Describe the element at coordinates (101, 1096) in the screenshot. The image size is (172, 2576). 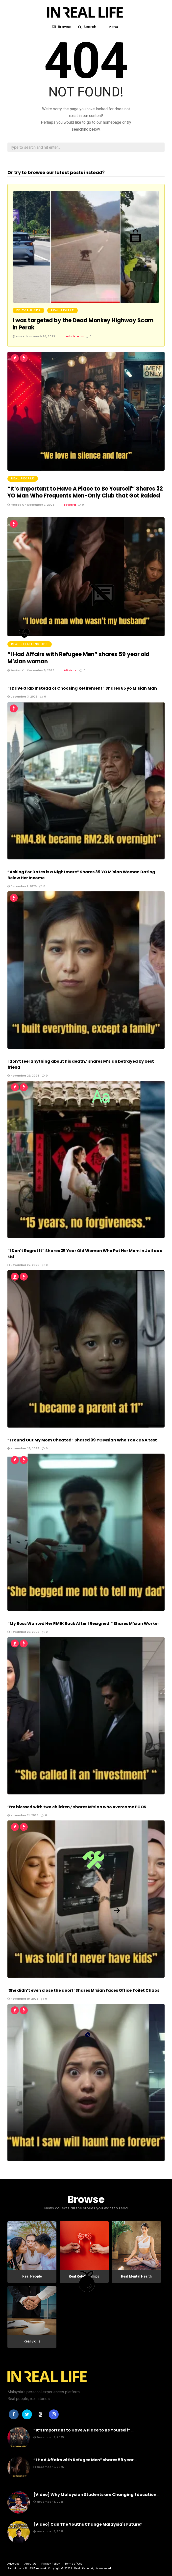
I see `adjust text or font settings` at that location.